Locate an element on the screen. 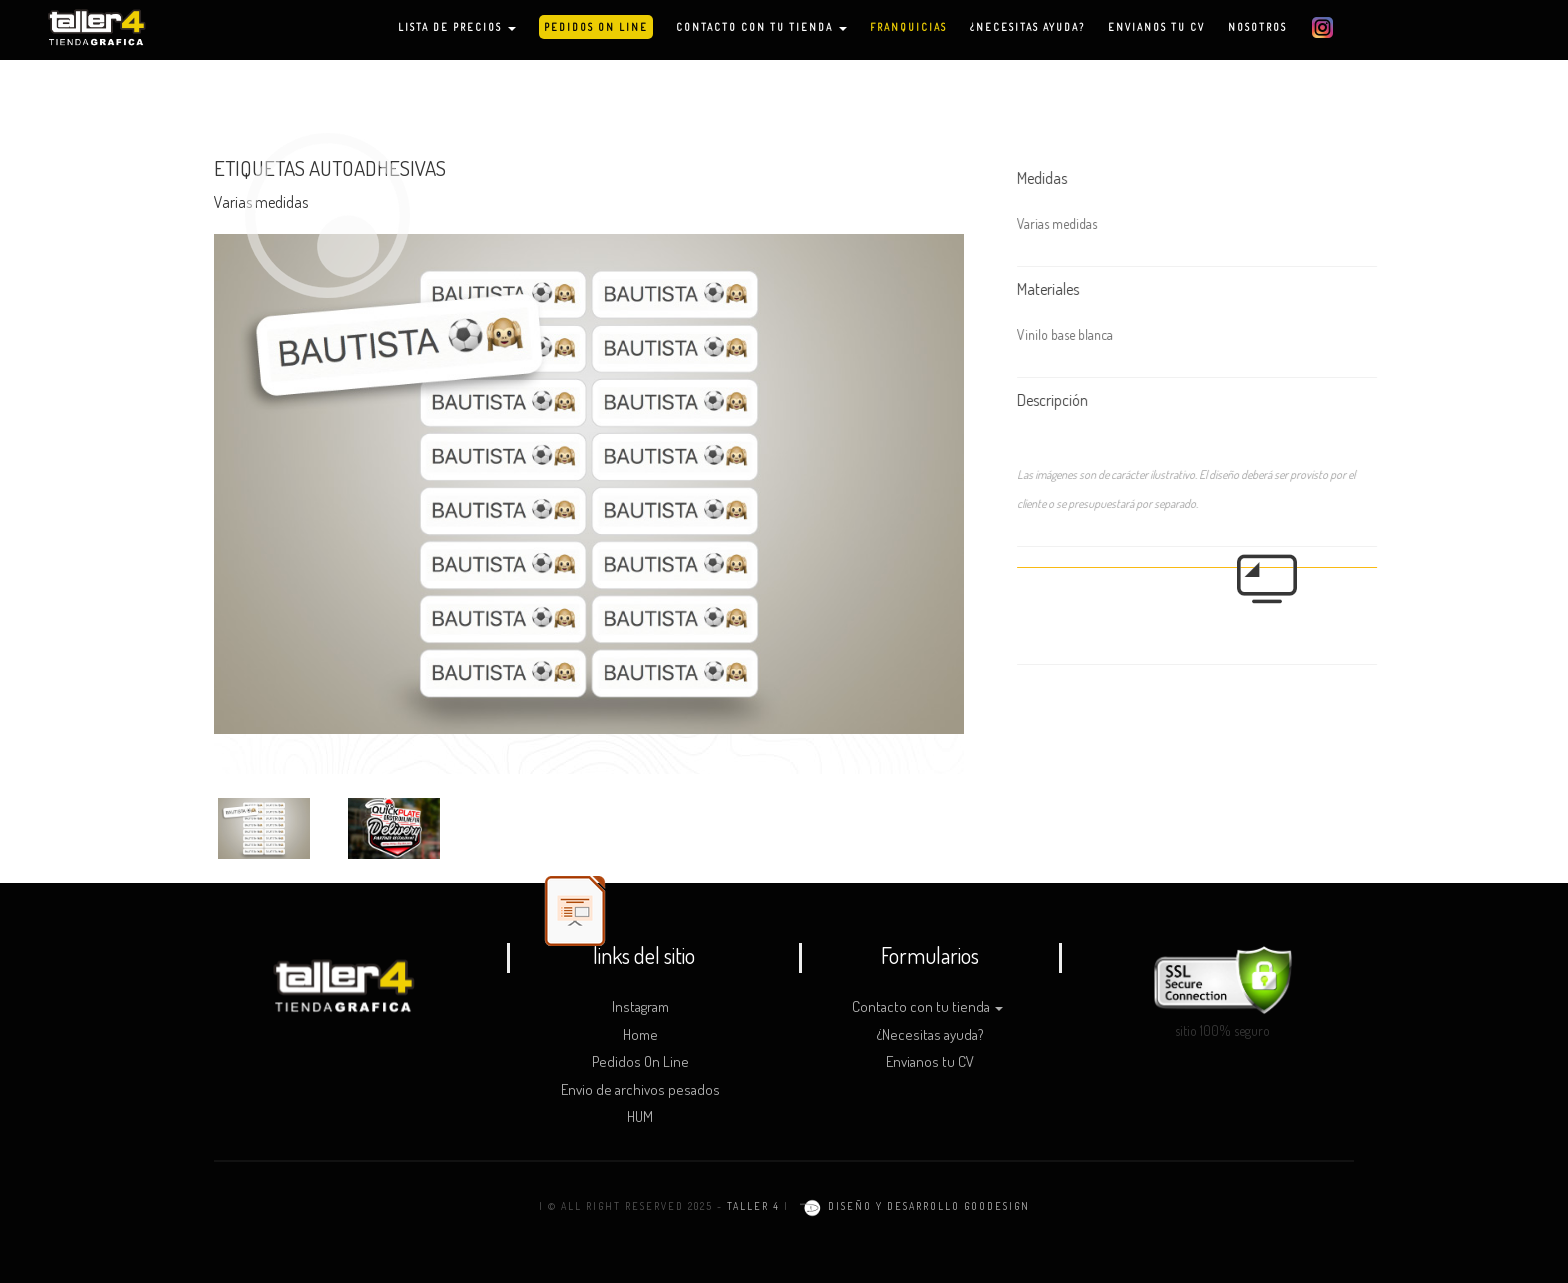 The height and width of the screenshot is (1283, 1568). open a libreoffice impress presentation file is located at coordinates (575, 911).